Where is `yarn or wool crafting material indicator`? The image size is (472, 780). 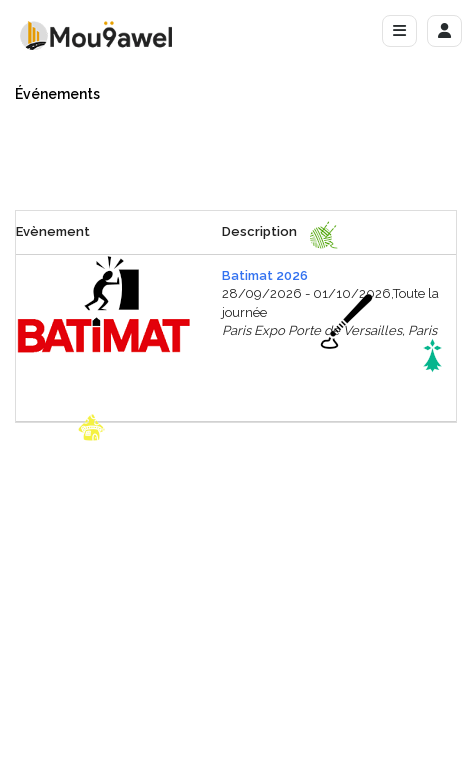 yarn or wool crafting material indicator is located at coordinates (324, 235).